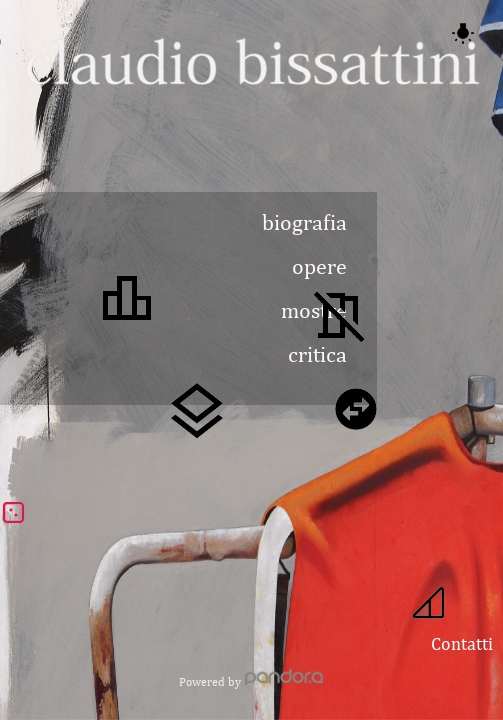 The height and width of the screenshot is (720, 503). I want to click on roll dice or generate random number, so click(13, 512).